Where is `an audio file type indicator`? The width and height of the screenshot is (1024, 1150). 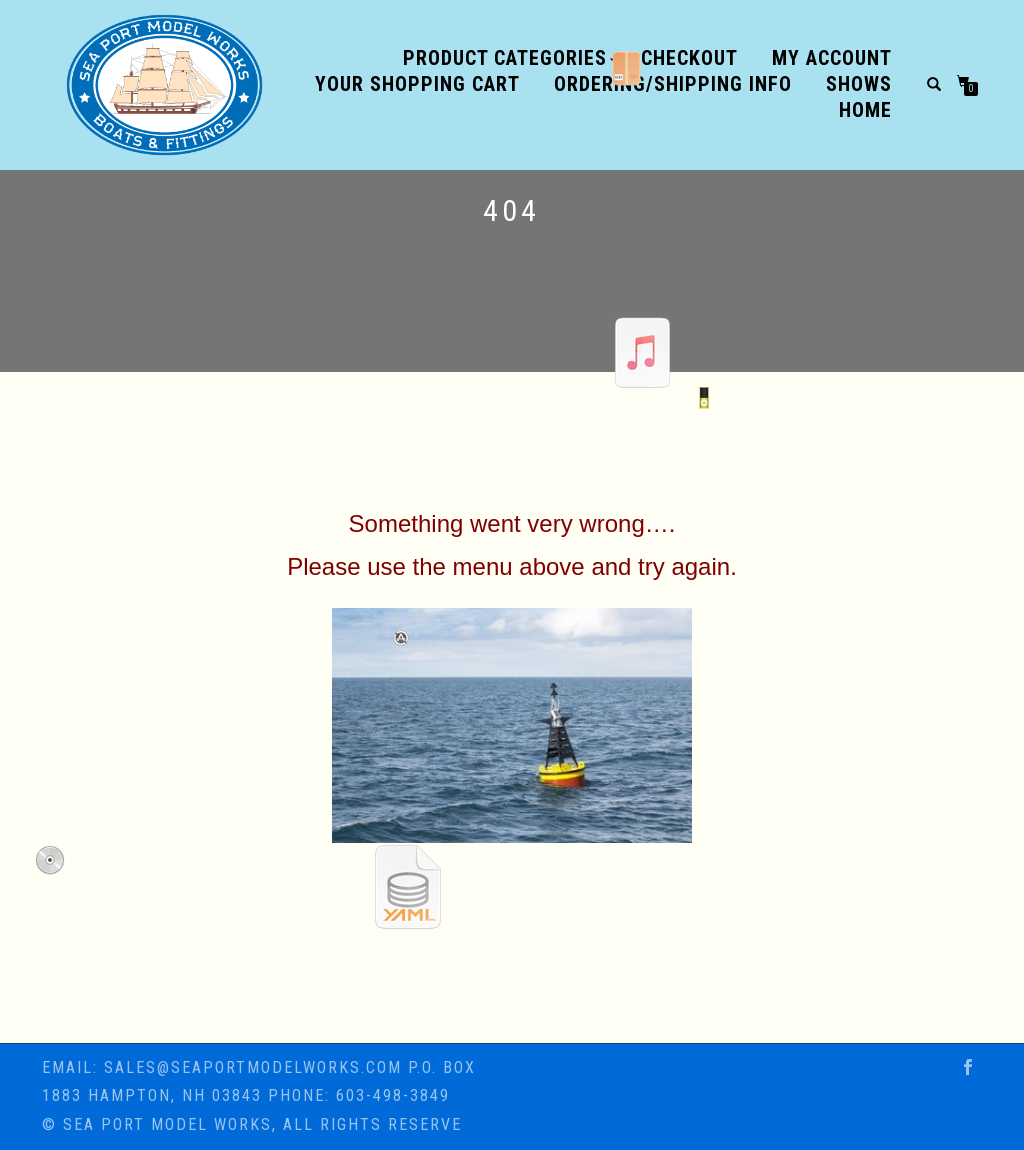
an audio file type indicator is located at coordinates (642, 352).